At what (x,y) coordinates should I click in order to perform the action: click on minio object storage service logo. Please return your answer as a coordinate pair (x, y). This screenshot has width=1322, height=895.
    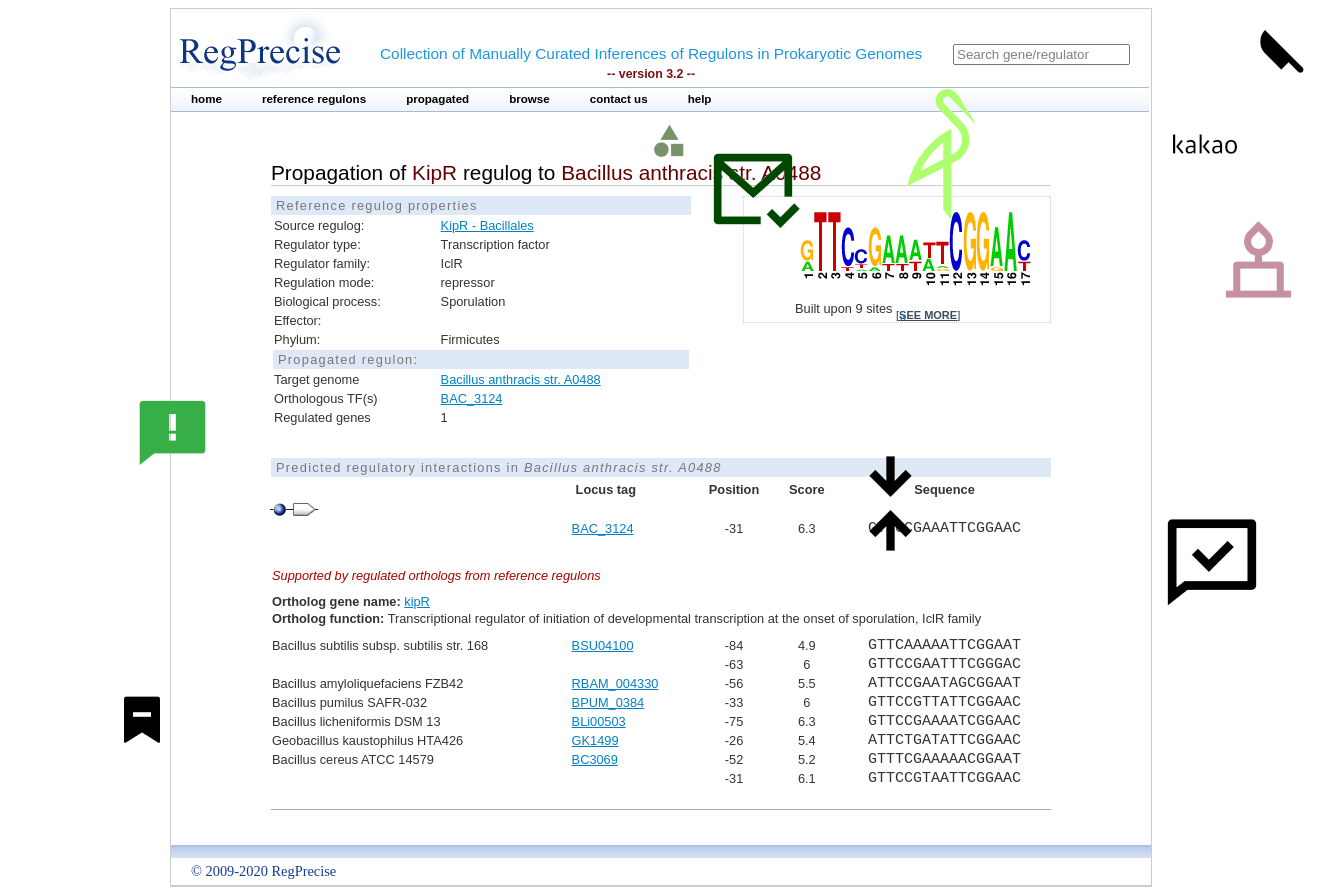
    Looking at the image, I should click on (941, 154).